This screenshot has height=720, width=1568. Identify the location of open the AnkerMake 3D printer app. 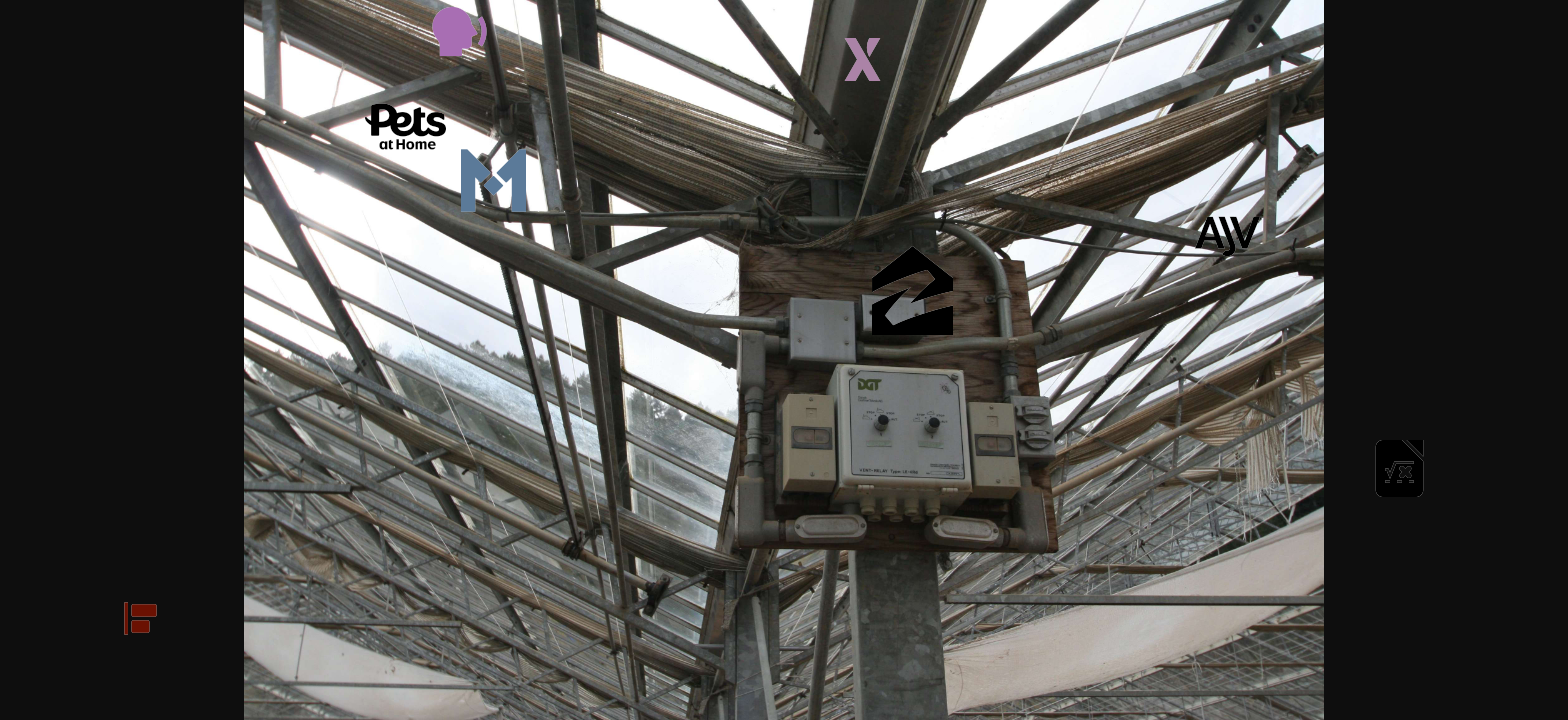
(493, 180).